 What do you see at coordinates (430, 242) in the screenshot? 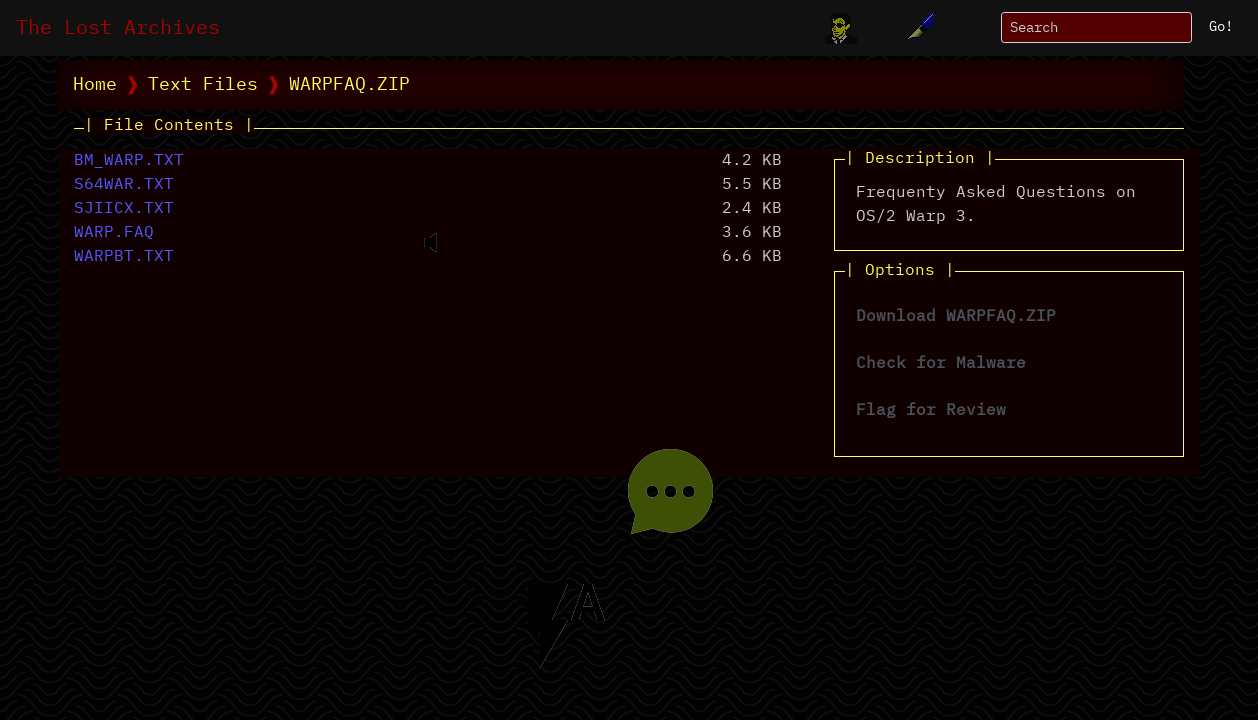
I see `mute audio or sound` at bounding box center [430, 242].